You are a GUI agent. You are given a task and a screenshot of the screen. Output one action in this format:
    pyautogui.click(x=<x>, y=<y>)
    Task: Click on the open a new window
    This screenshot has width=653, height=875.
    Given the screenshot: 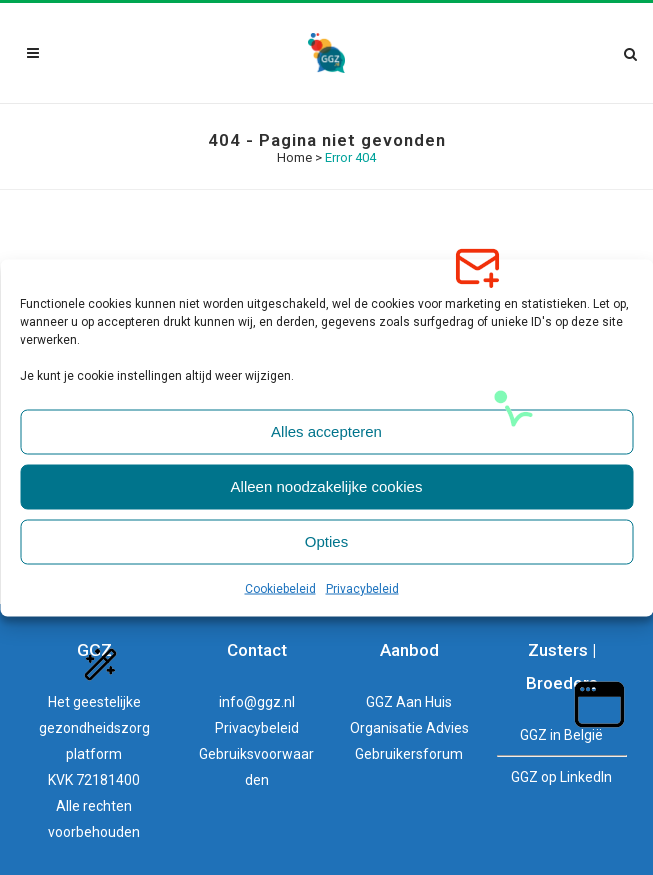 What is the action you would take?
    pyautogui.click(x=599, y=704)
    